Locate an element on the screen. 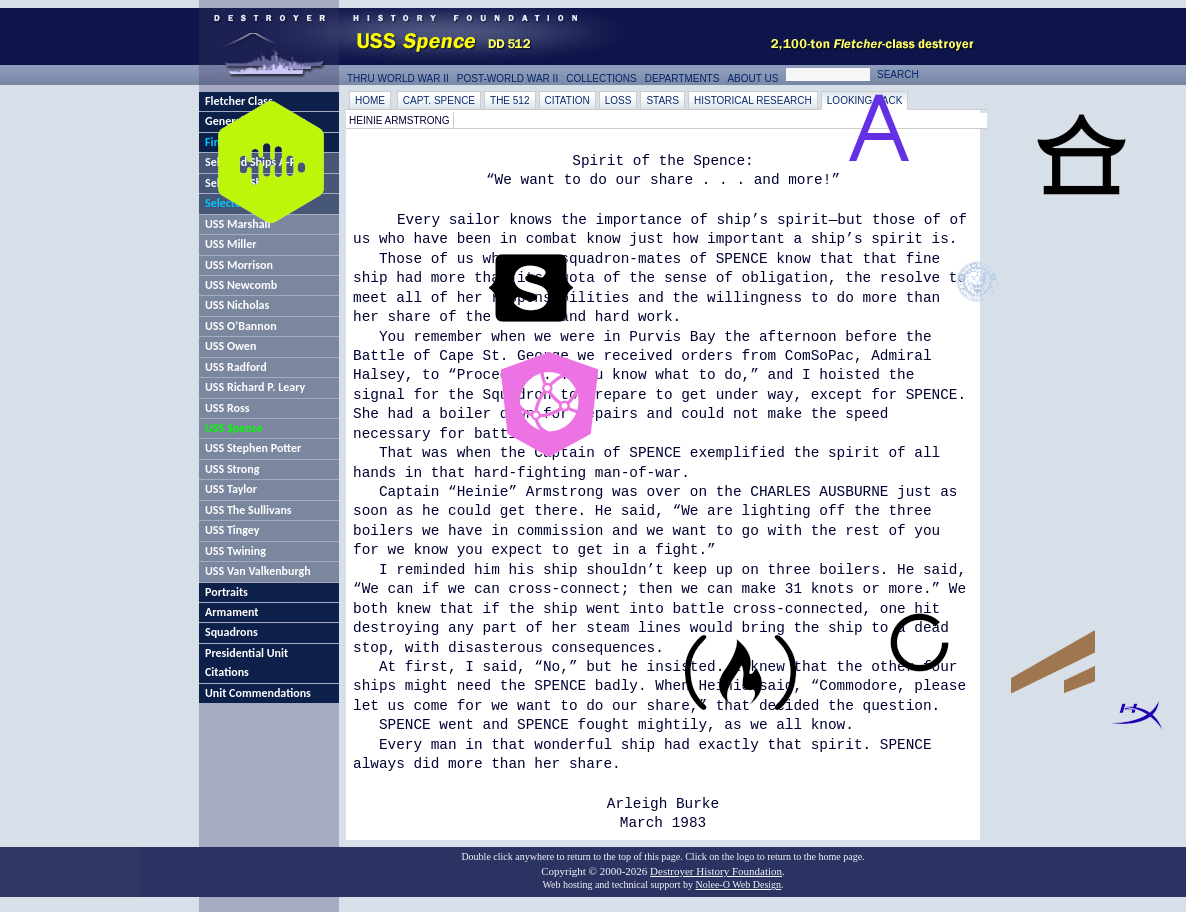 This screenshot has width=1186, height=912. freeCodeCamp logo is located at coordinates (740, 672).